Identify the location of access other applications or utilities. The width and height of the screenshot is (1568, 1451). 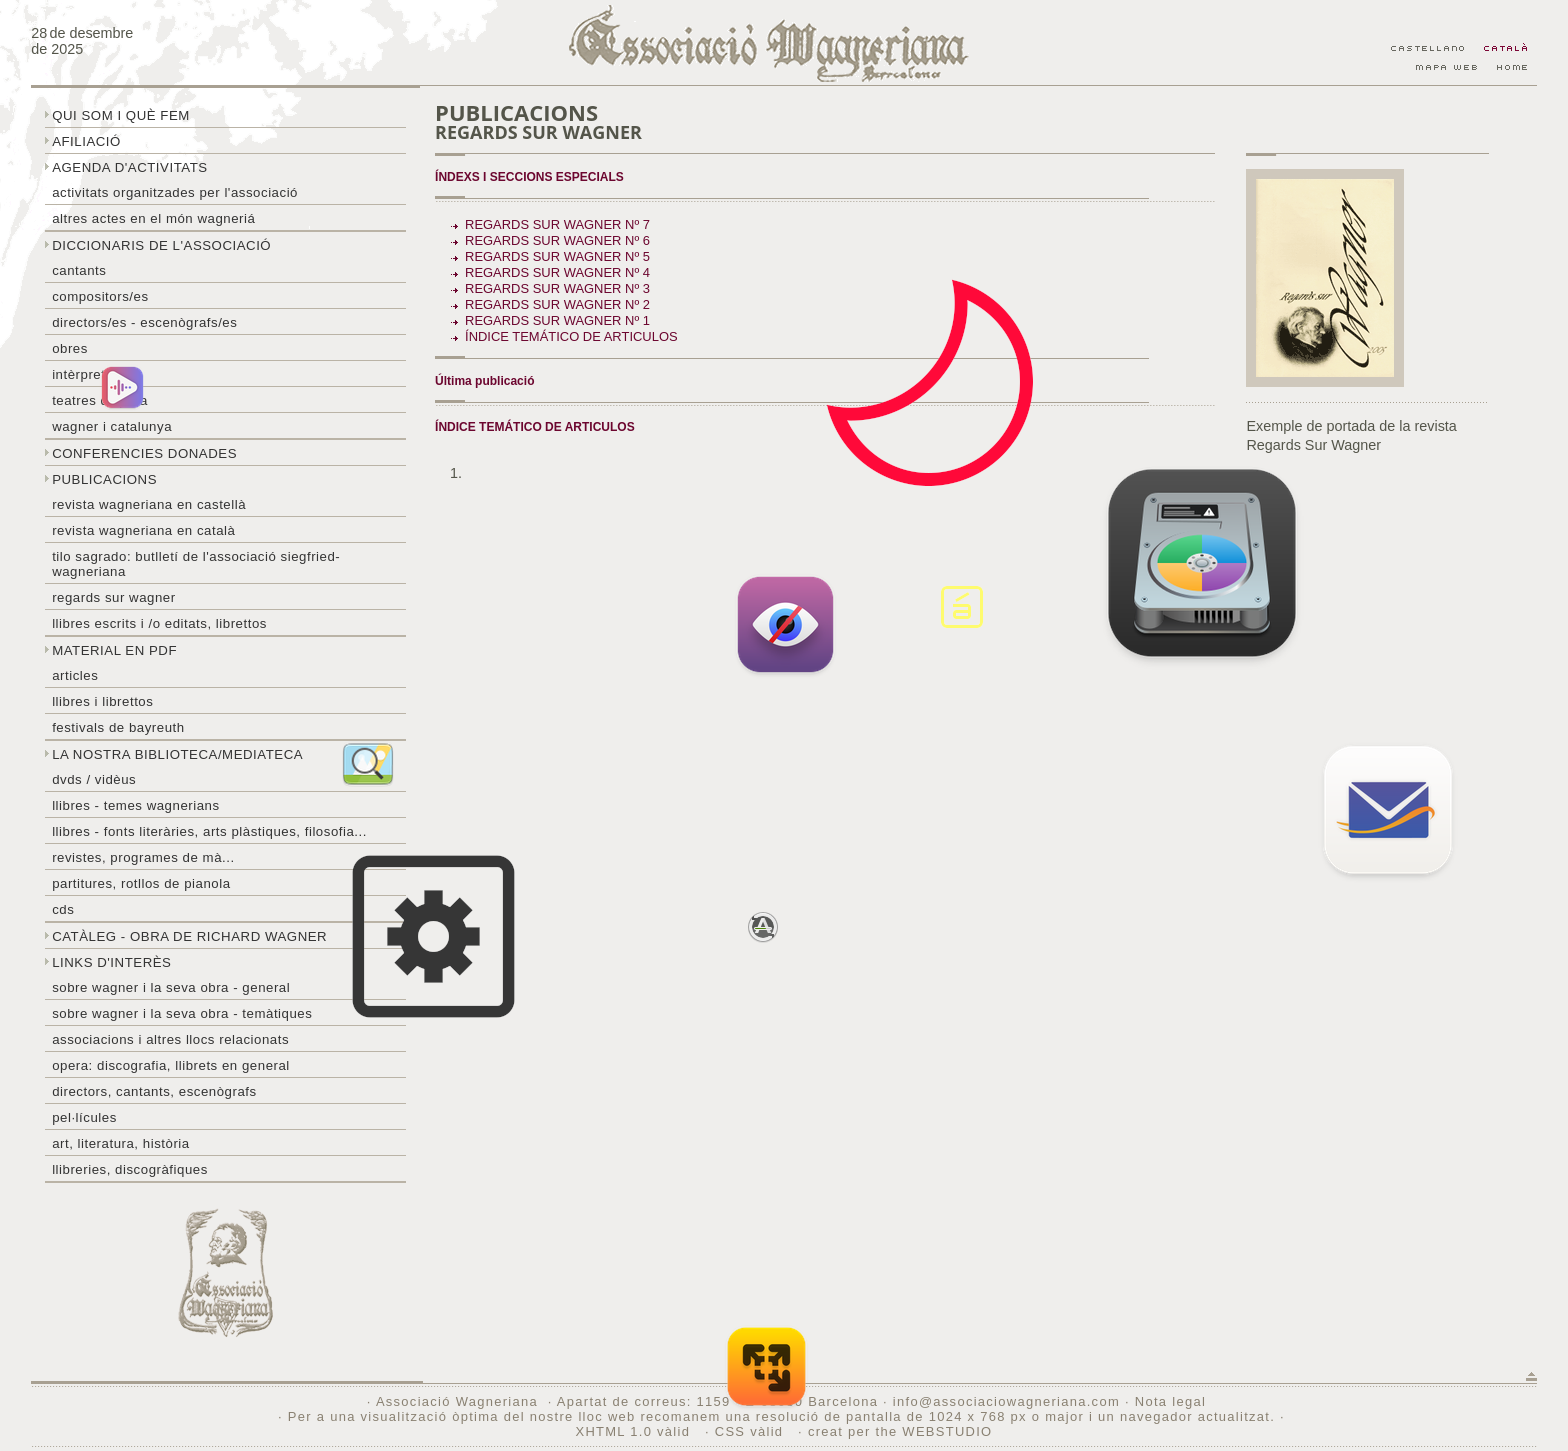
(433, 936).